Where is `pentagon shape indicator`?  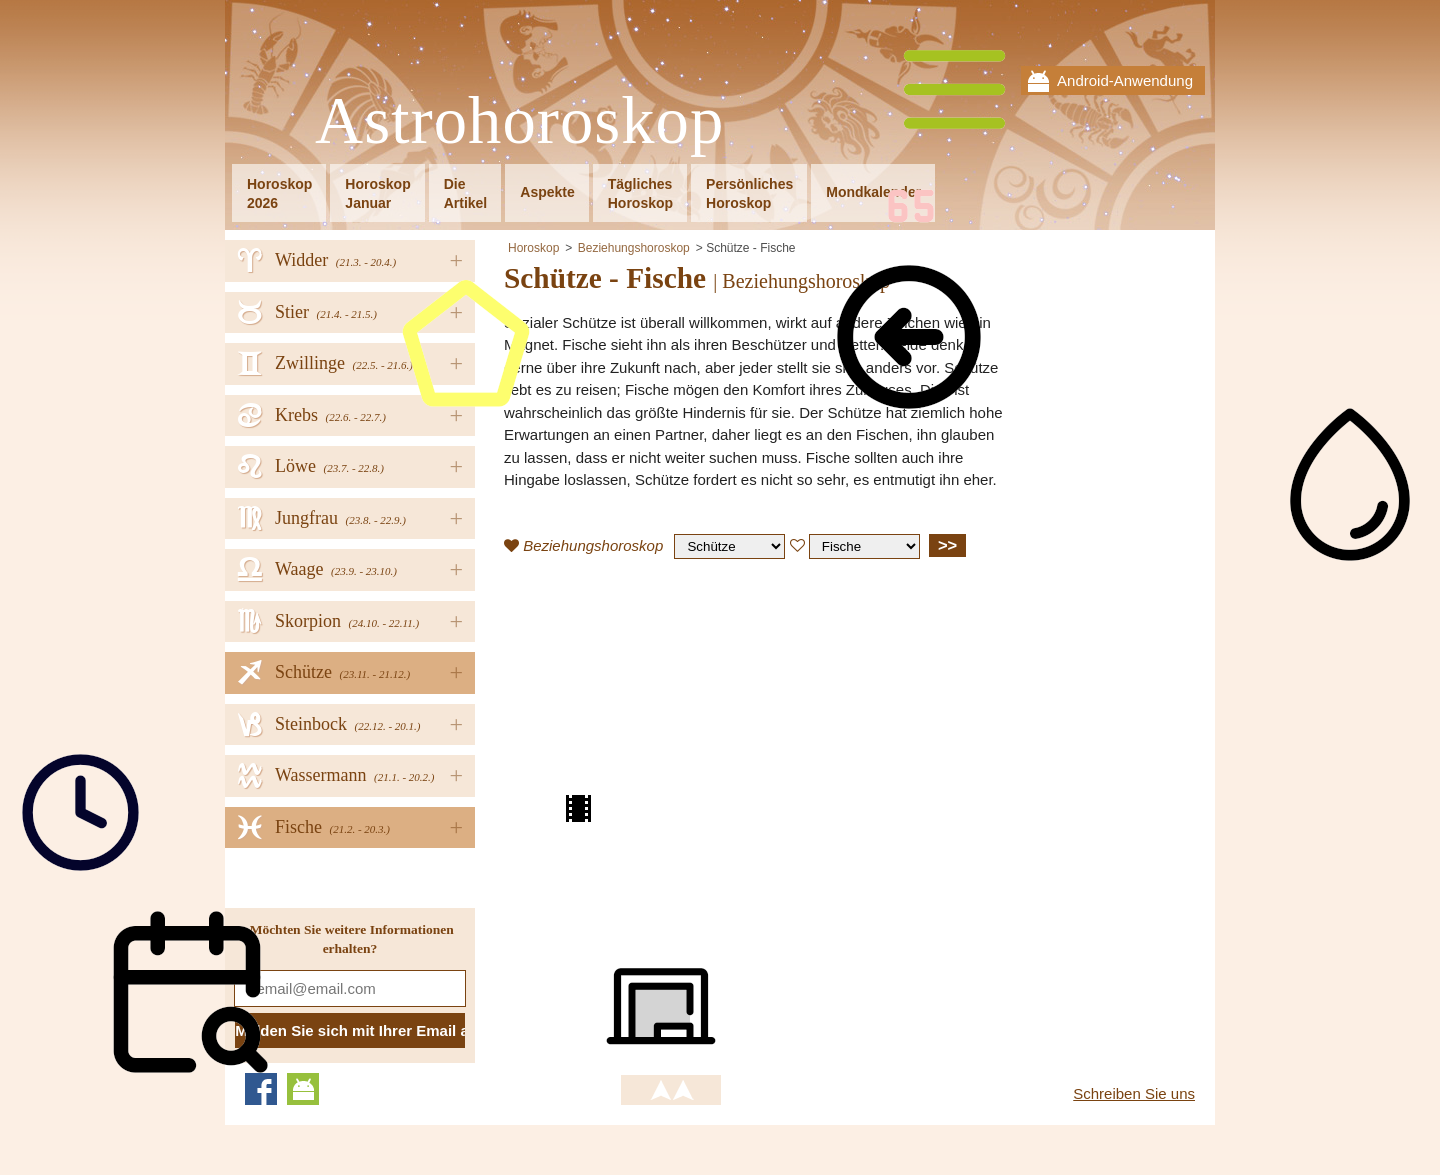
pentagon shape indicator is located at coordinates (466, 348).